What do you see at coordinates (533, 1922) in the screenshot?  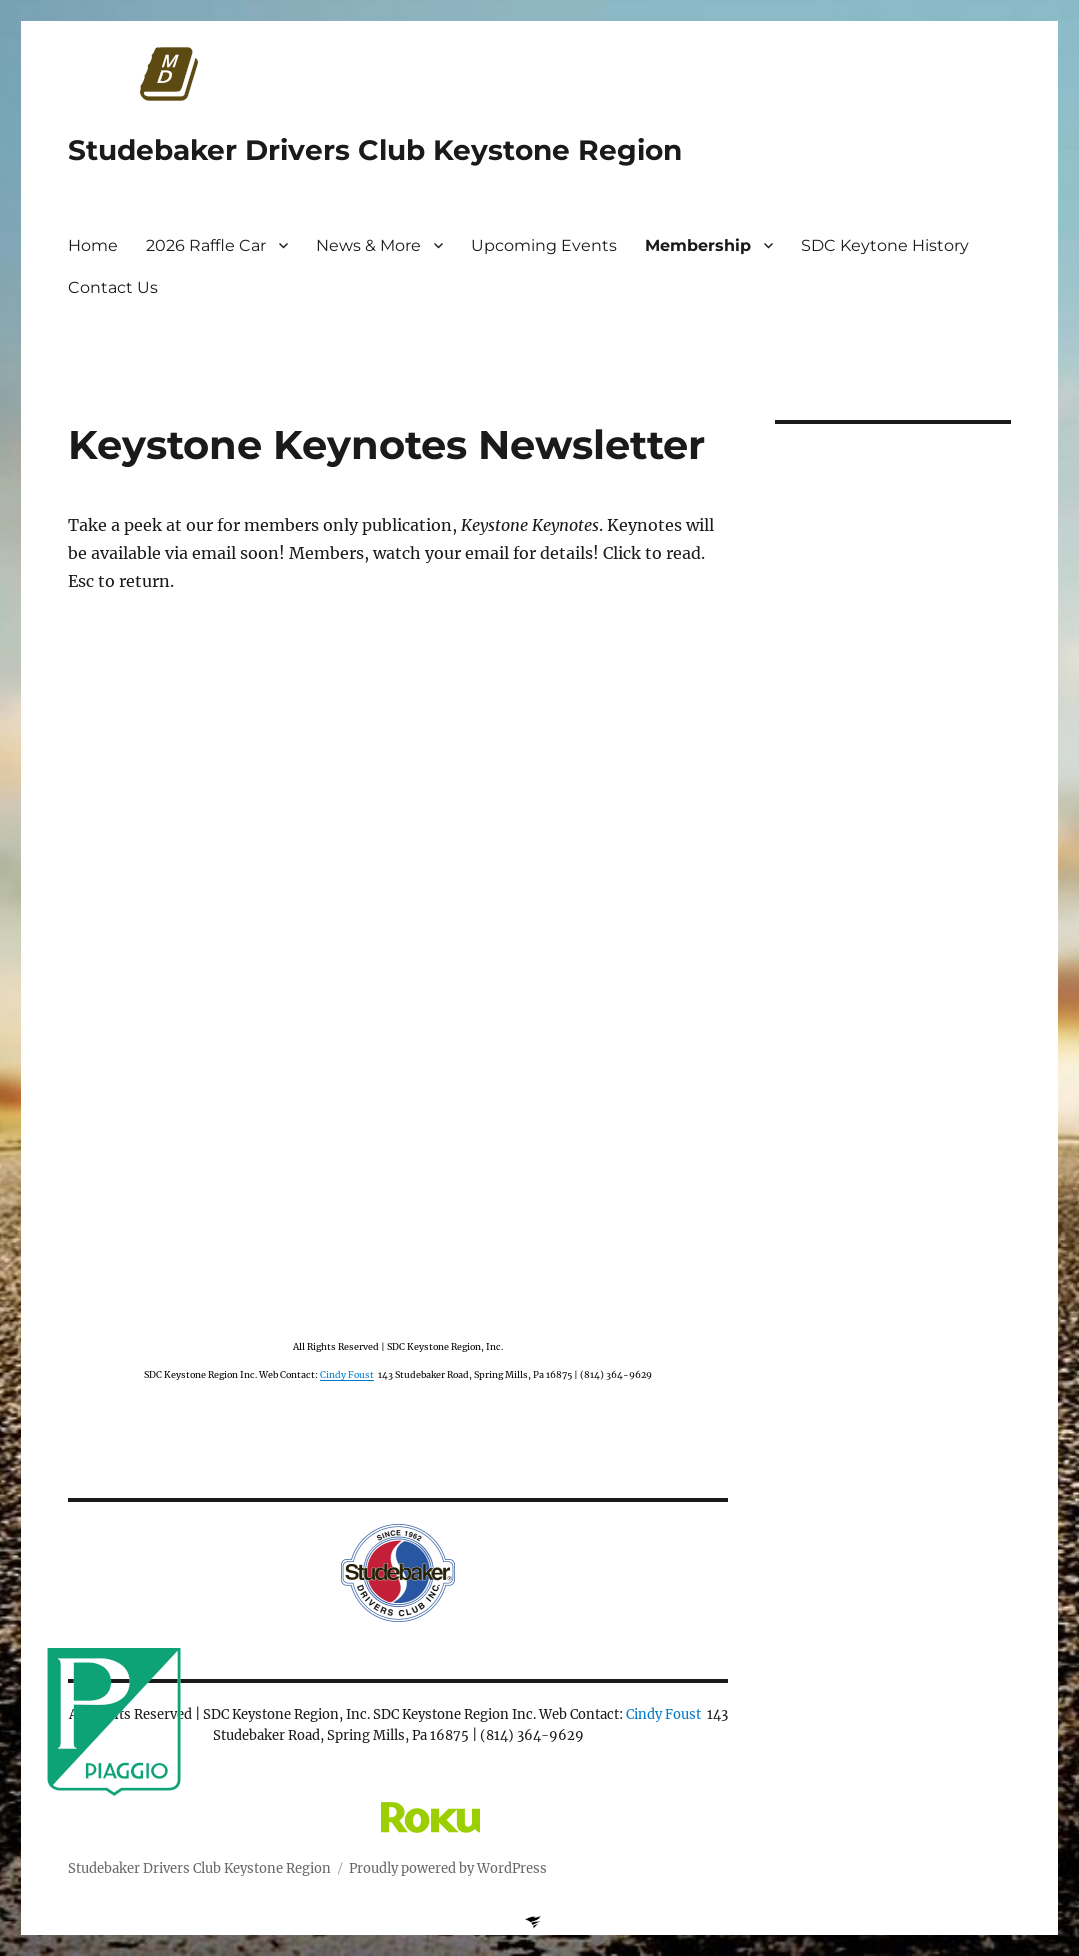 I see `Pingdom website monitoring service logo` at bounding box center [533, 1922].